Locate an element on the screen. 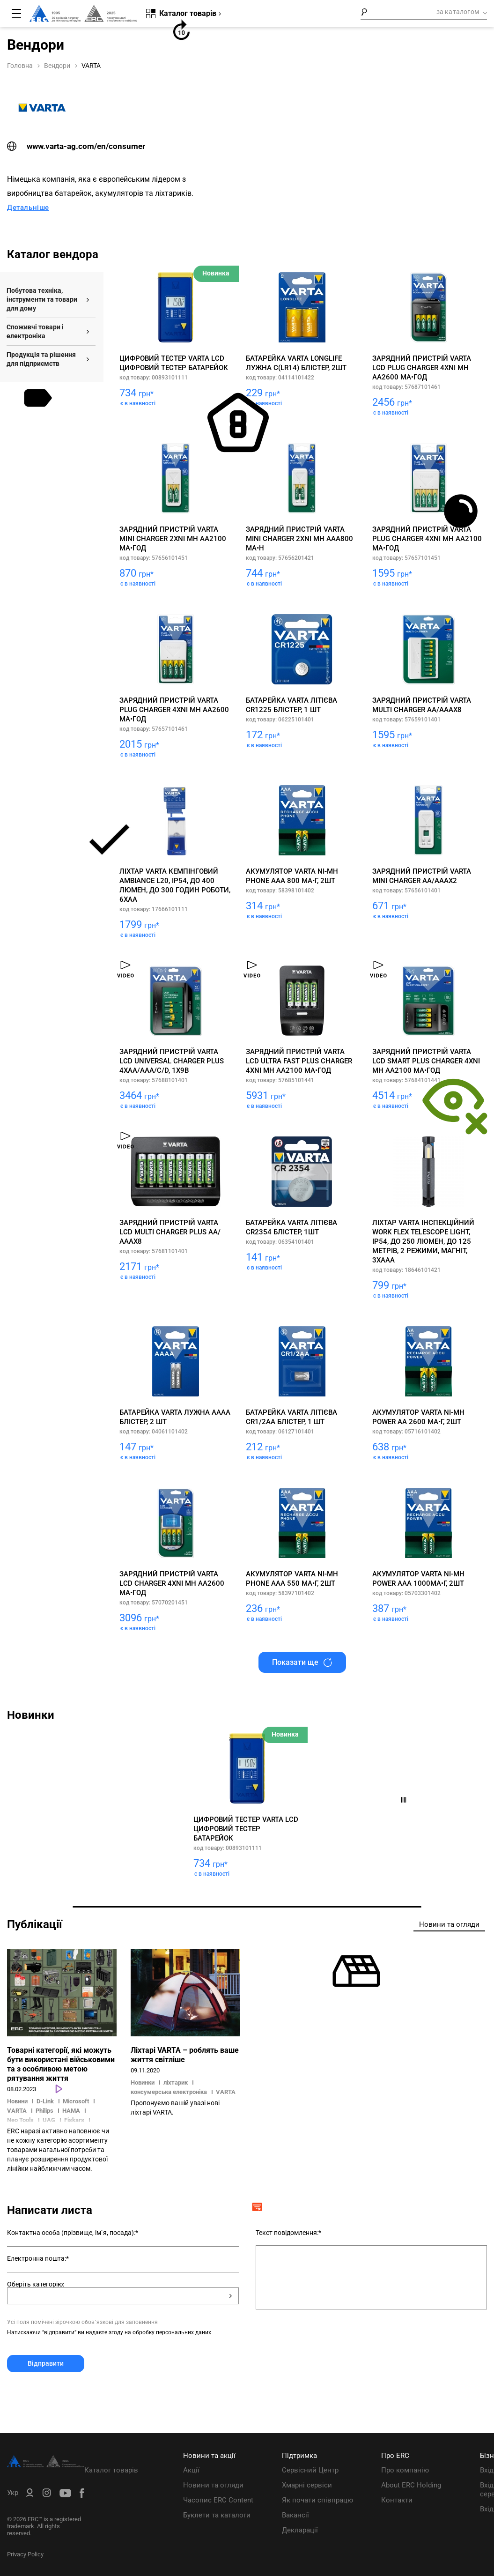  confirm or submit an action is located at coordinates (109, 839).